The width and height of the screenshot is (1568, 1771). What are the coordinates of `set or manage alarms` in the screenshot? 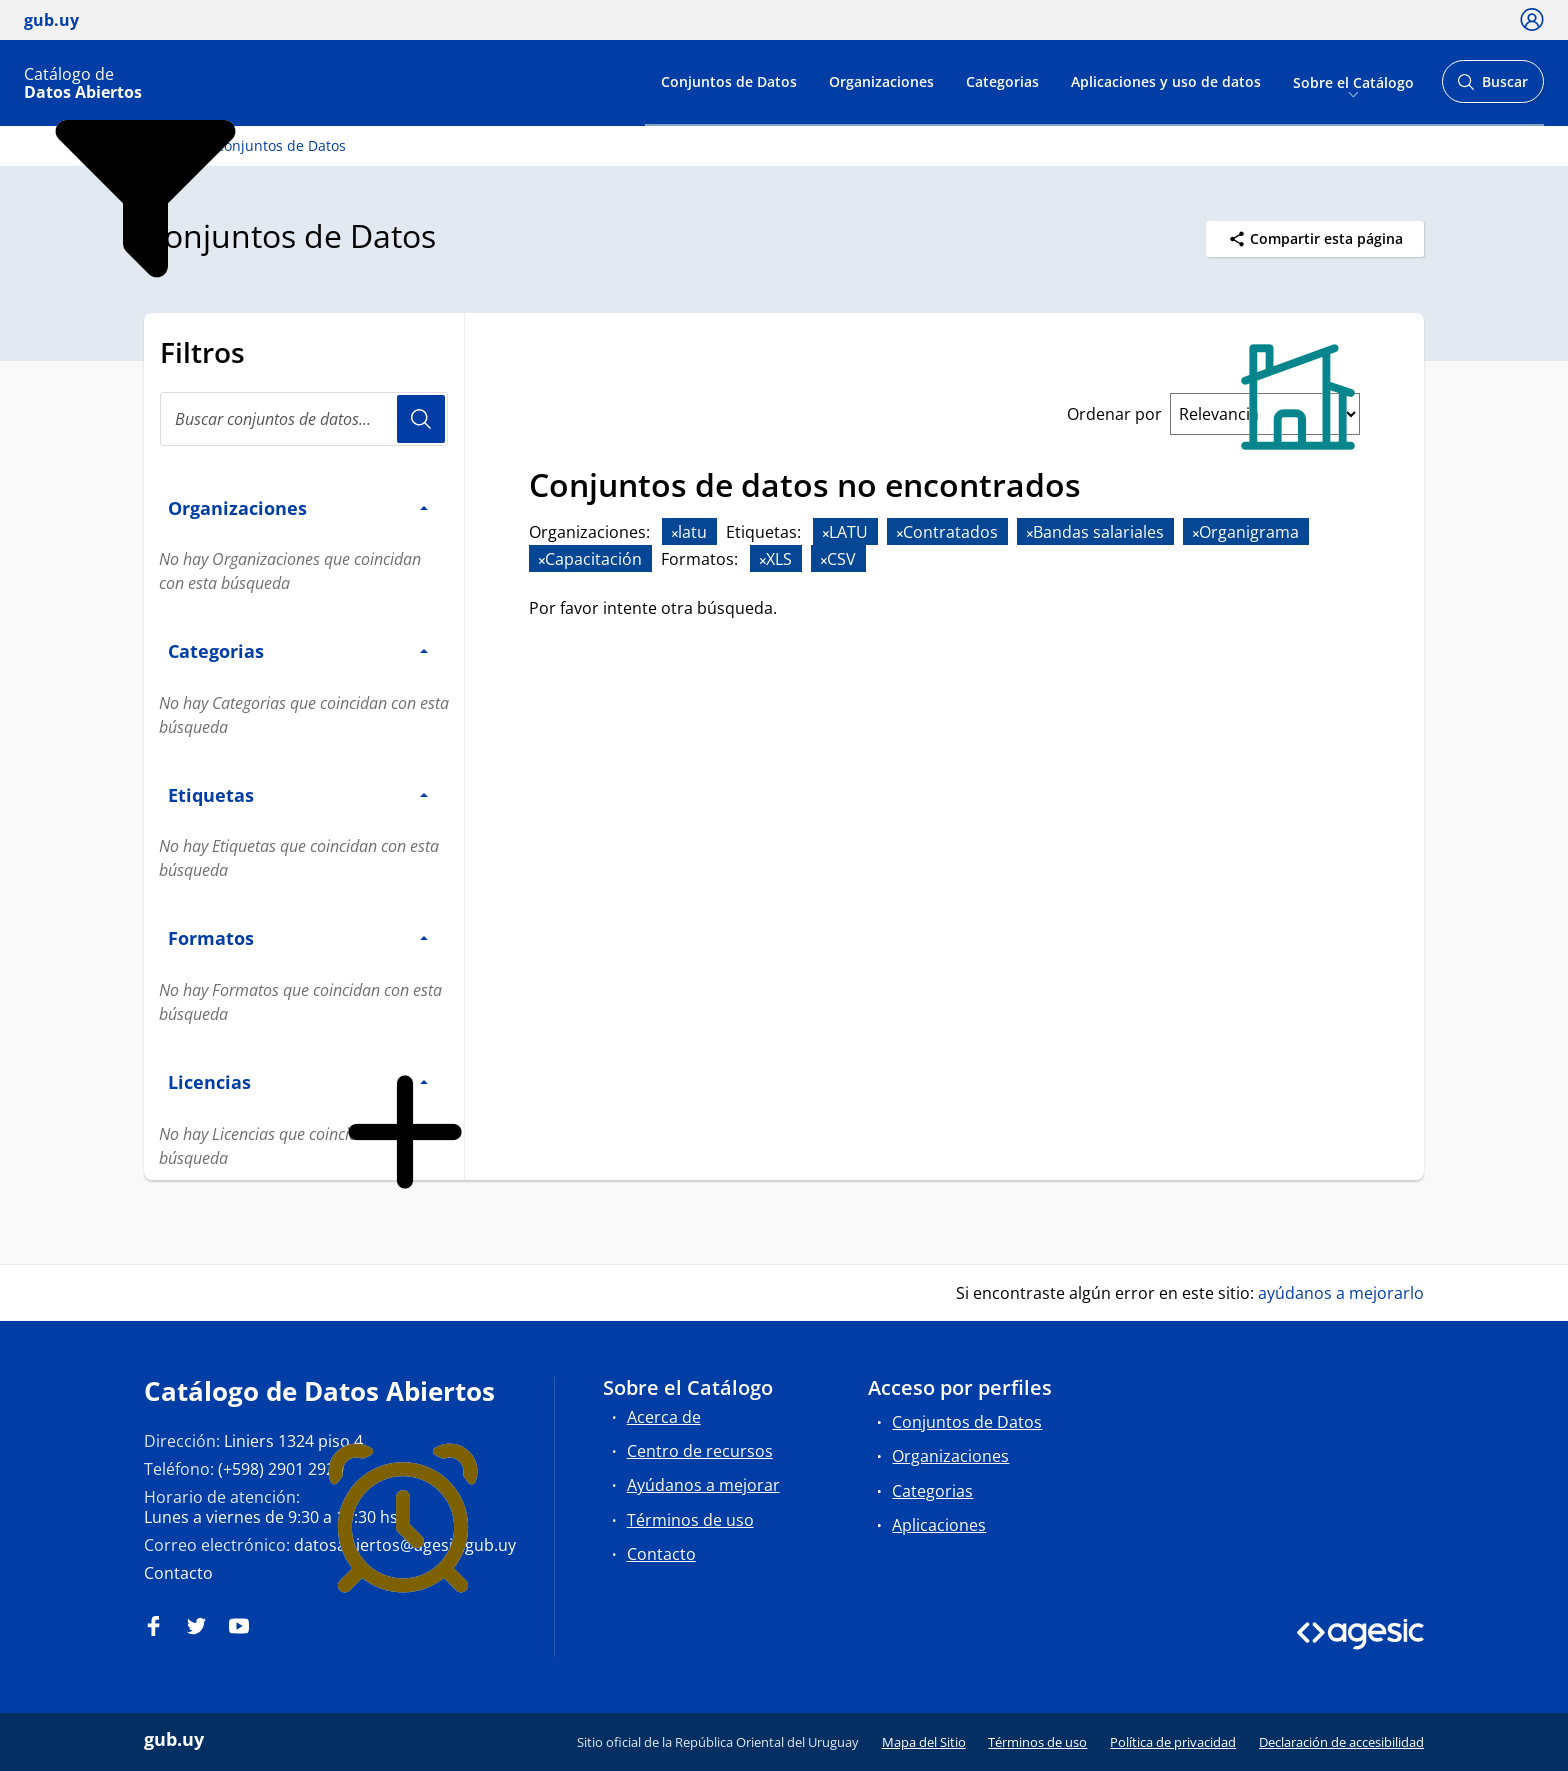 It's located at (403, 1518).